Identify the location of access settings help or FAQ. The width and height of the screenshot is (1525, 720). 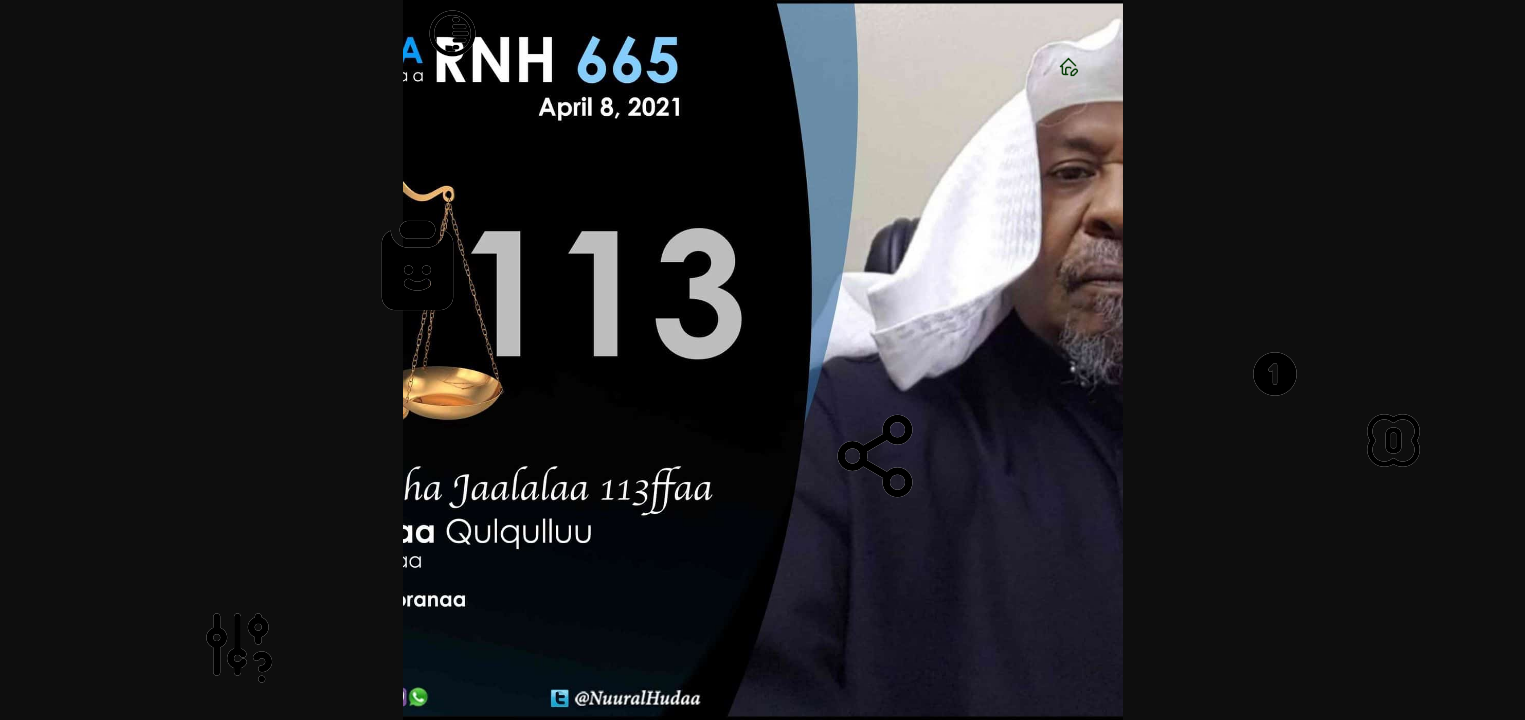
(237, 644).